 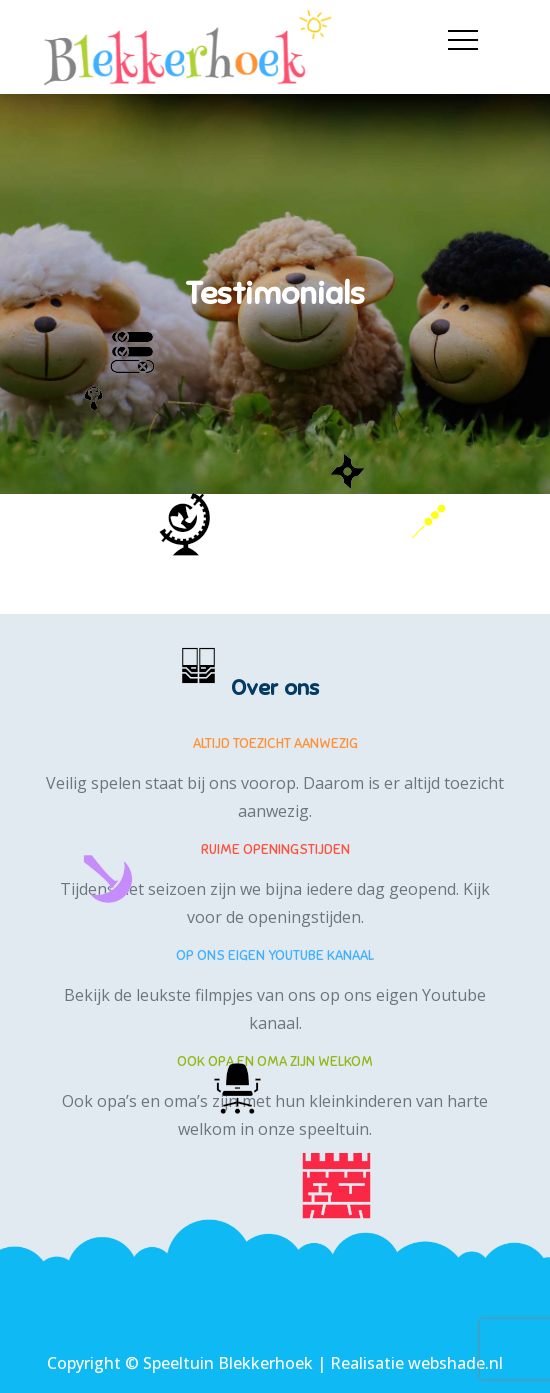 What do you see at coordinates (336, 1184) in the screenshot?
I see `build or upgrade defensive fortifications` at bounding box center [336, 1184].